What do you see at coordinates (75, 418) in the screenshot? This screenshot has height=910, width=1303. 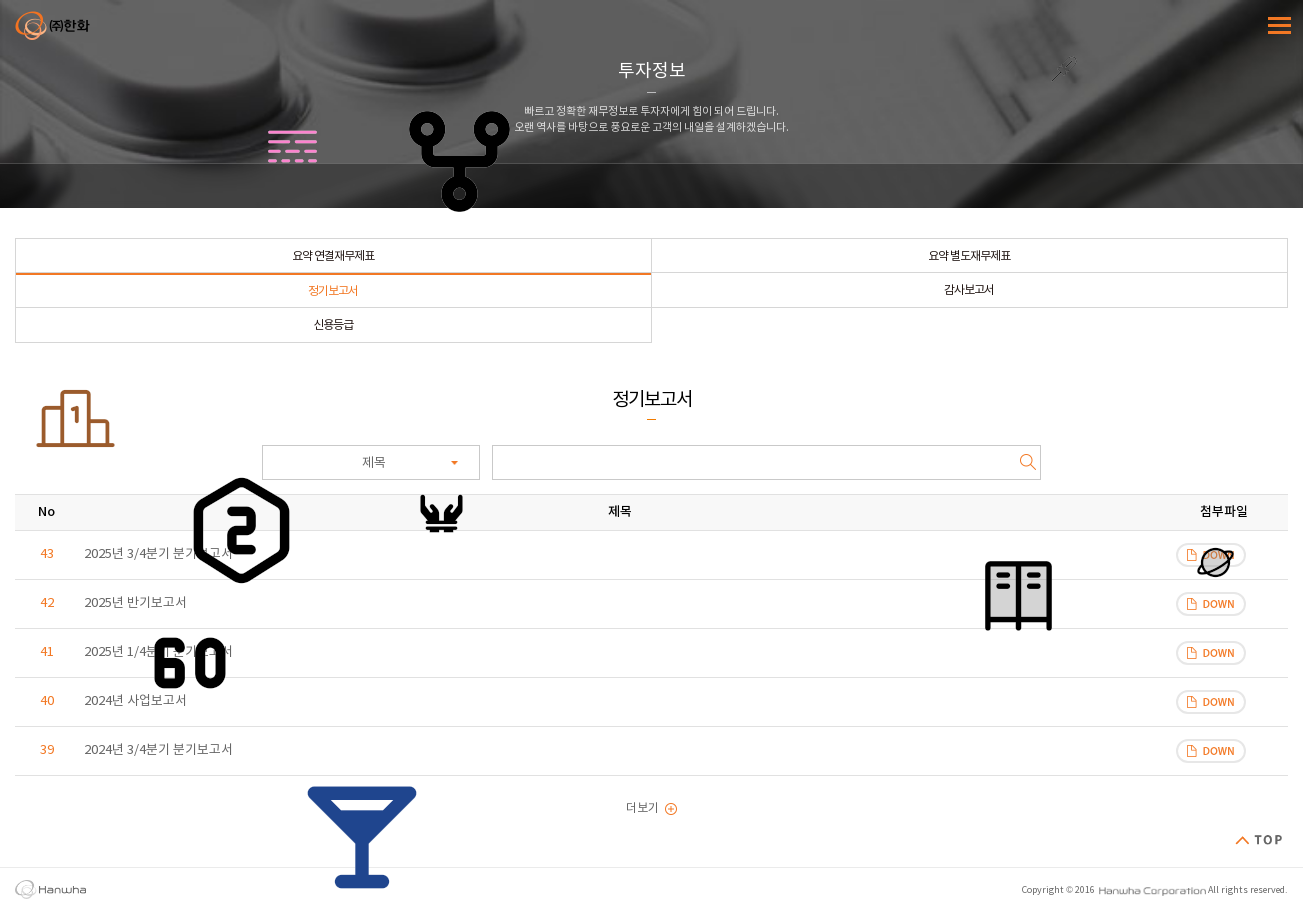 I see `view leaderboard or rankings` at bounding box center [75, 418].